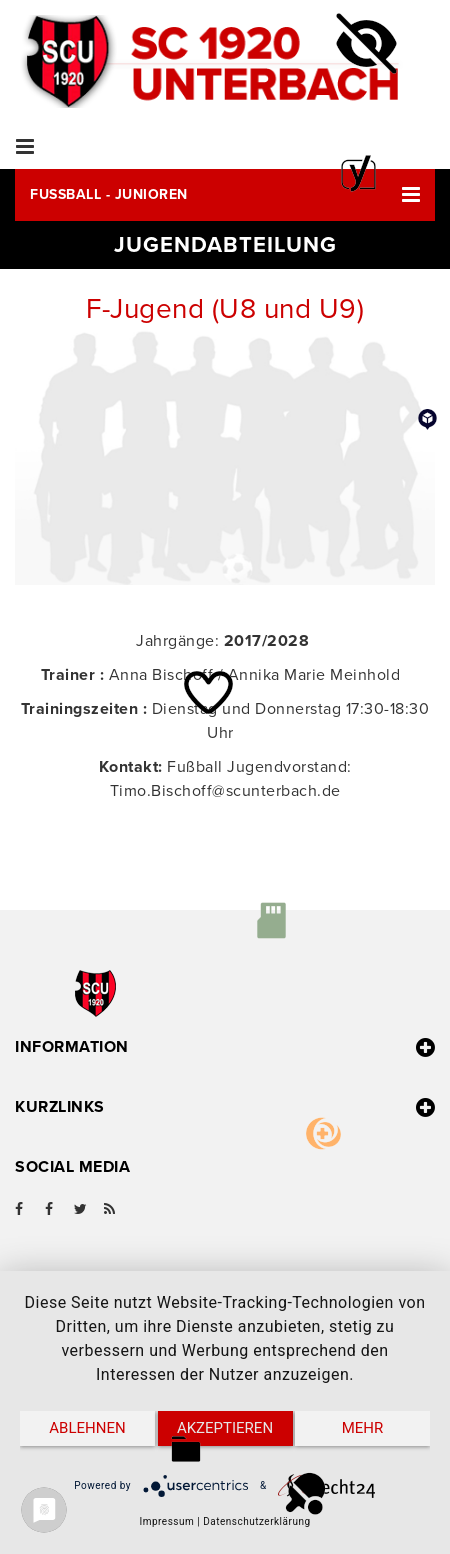 This screenshot has height=1554, width=450. I want to click on access table tennis or ping pong games, so click(305, 1492).